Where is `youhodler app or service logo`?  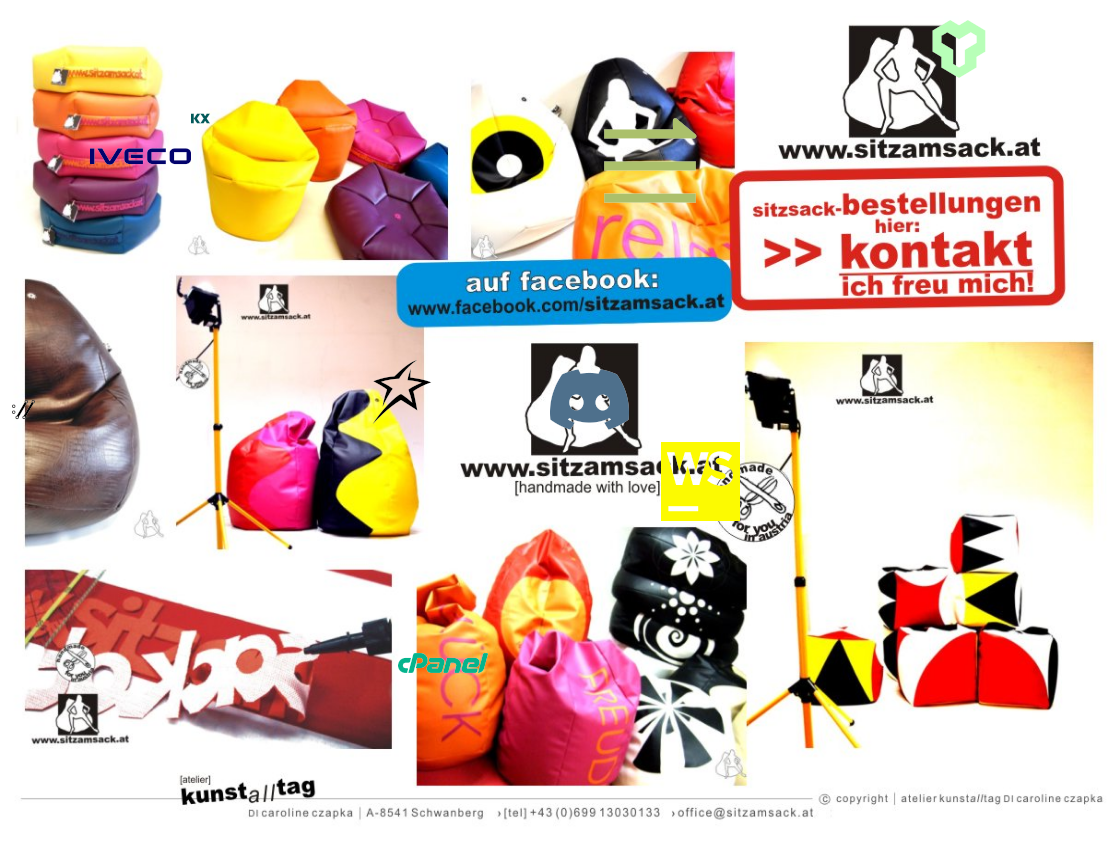 youhodler app or service logo is located at coordinates (959, 49).